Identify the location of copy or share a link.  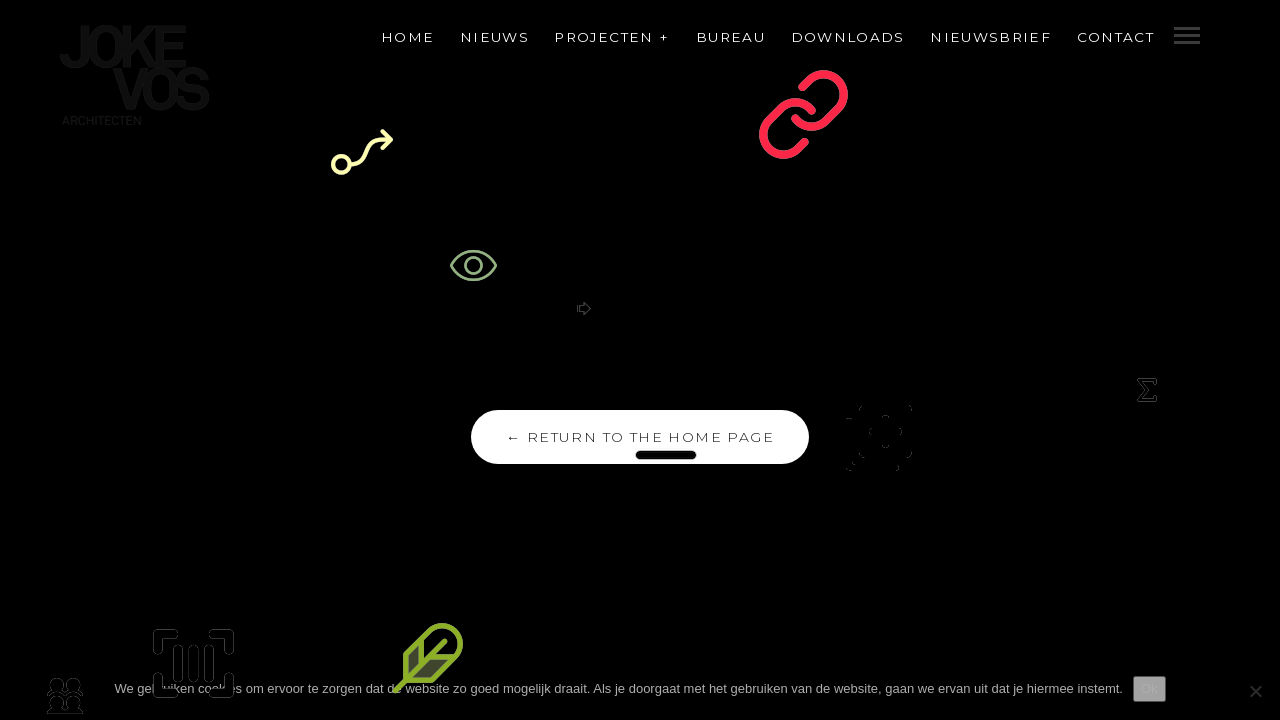
(803, 114).